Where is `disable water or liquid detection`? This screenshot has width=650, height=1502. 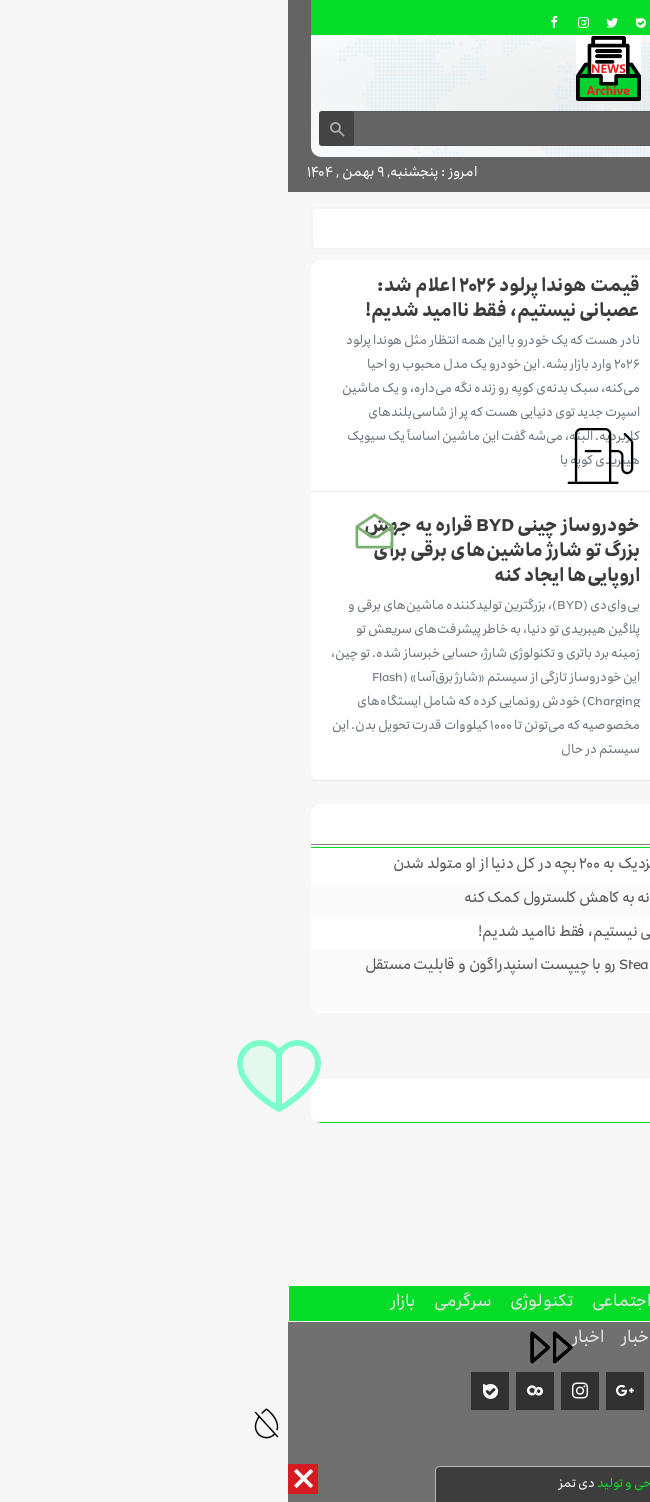
disable water or liquid detection is located at coordinates (266, 1424).